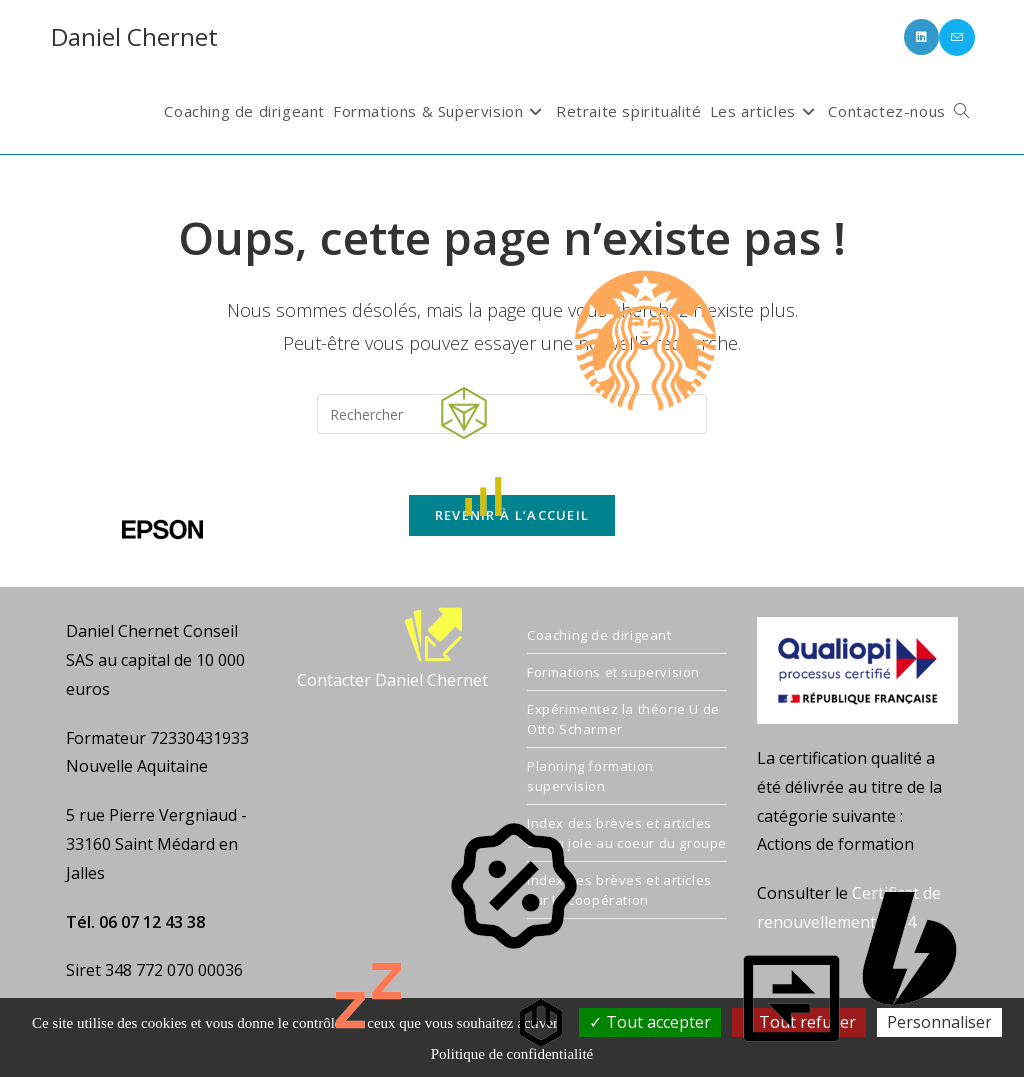 This screenshot has width=1024, height=1077. Describe the element at coordinates (645, 340) in the screenshot. I see `open the Starbucks app` at that location.